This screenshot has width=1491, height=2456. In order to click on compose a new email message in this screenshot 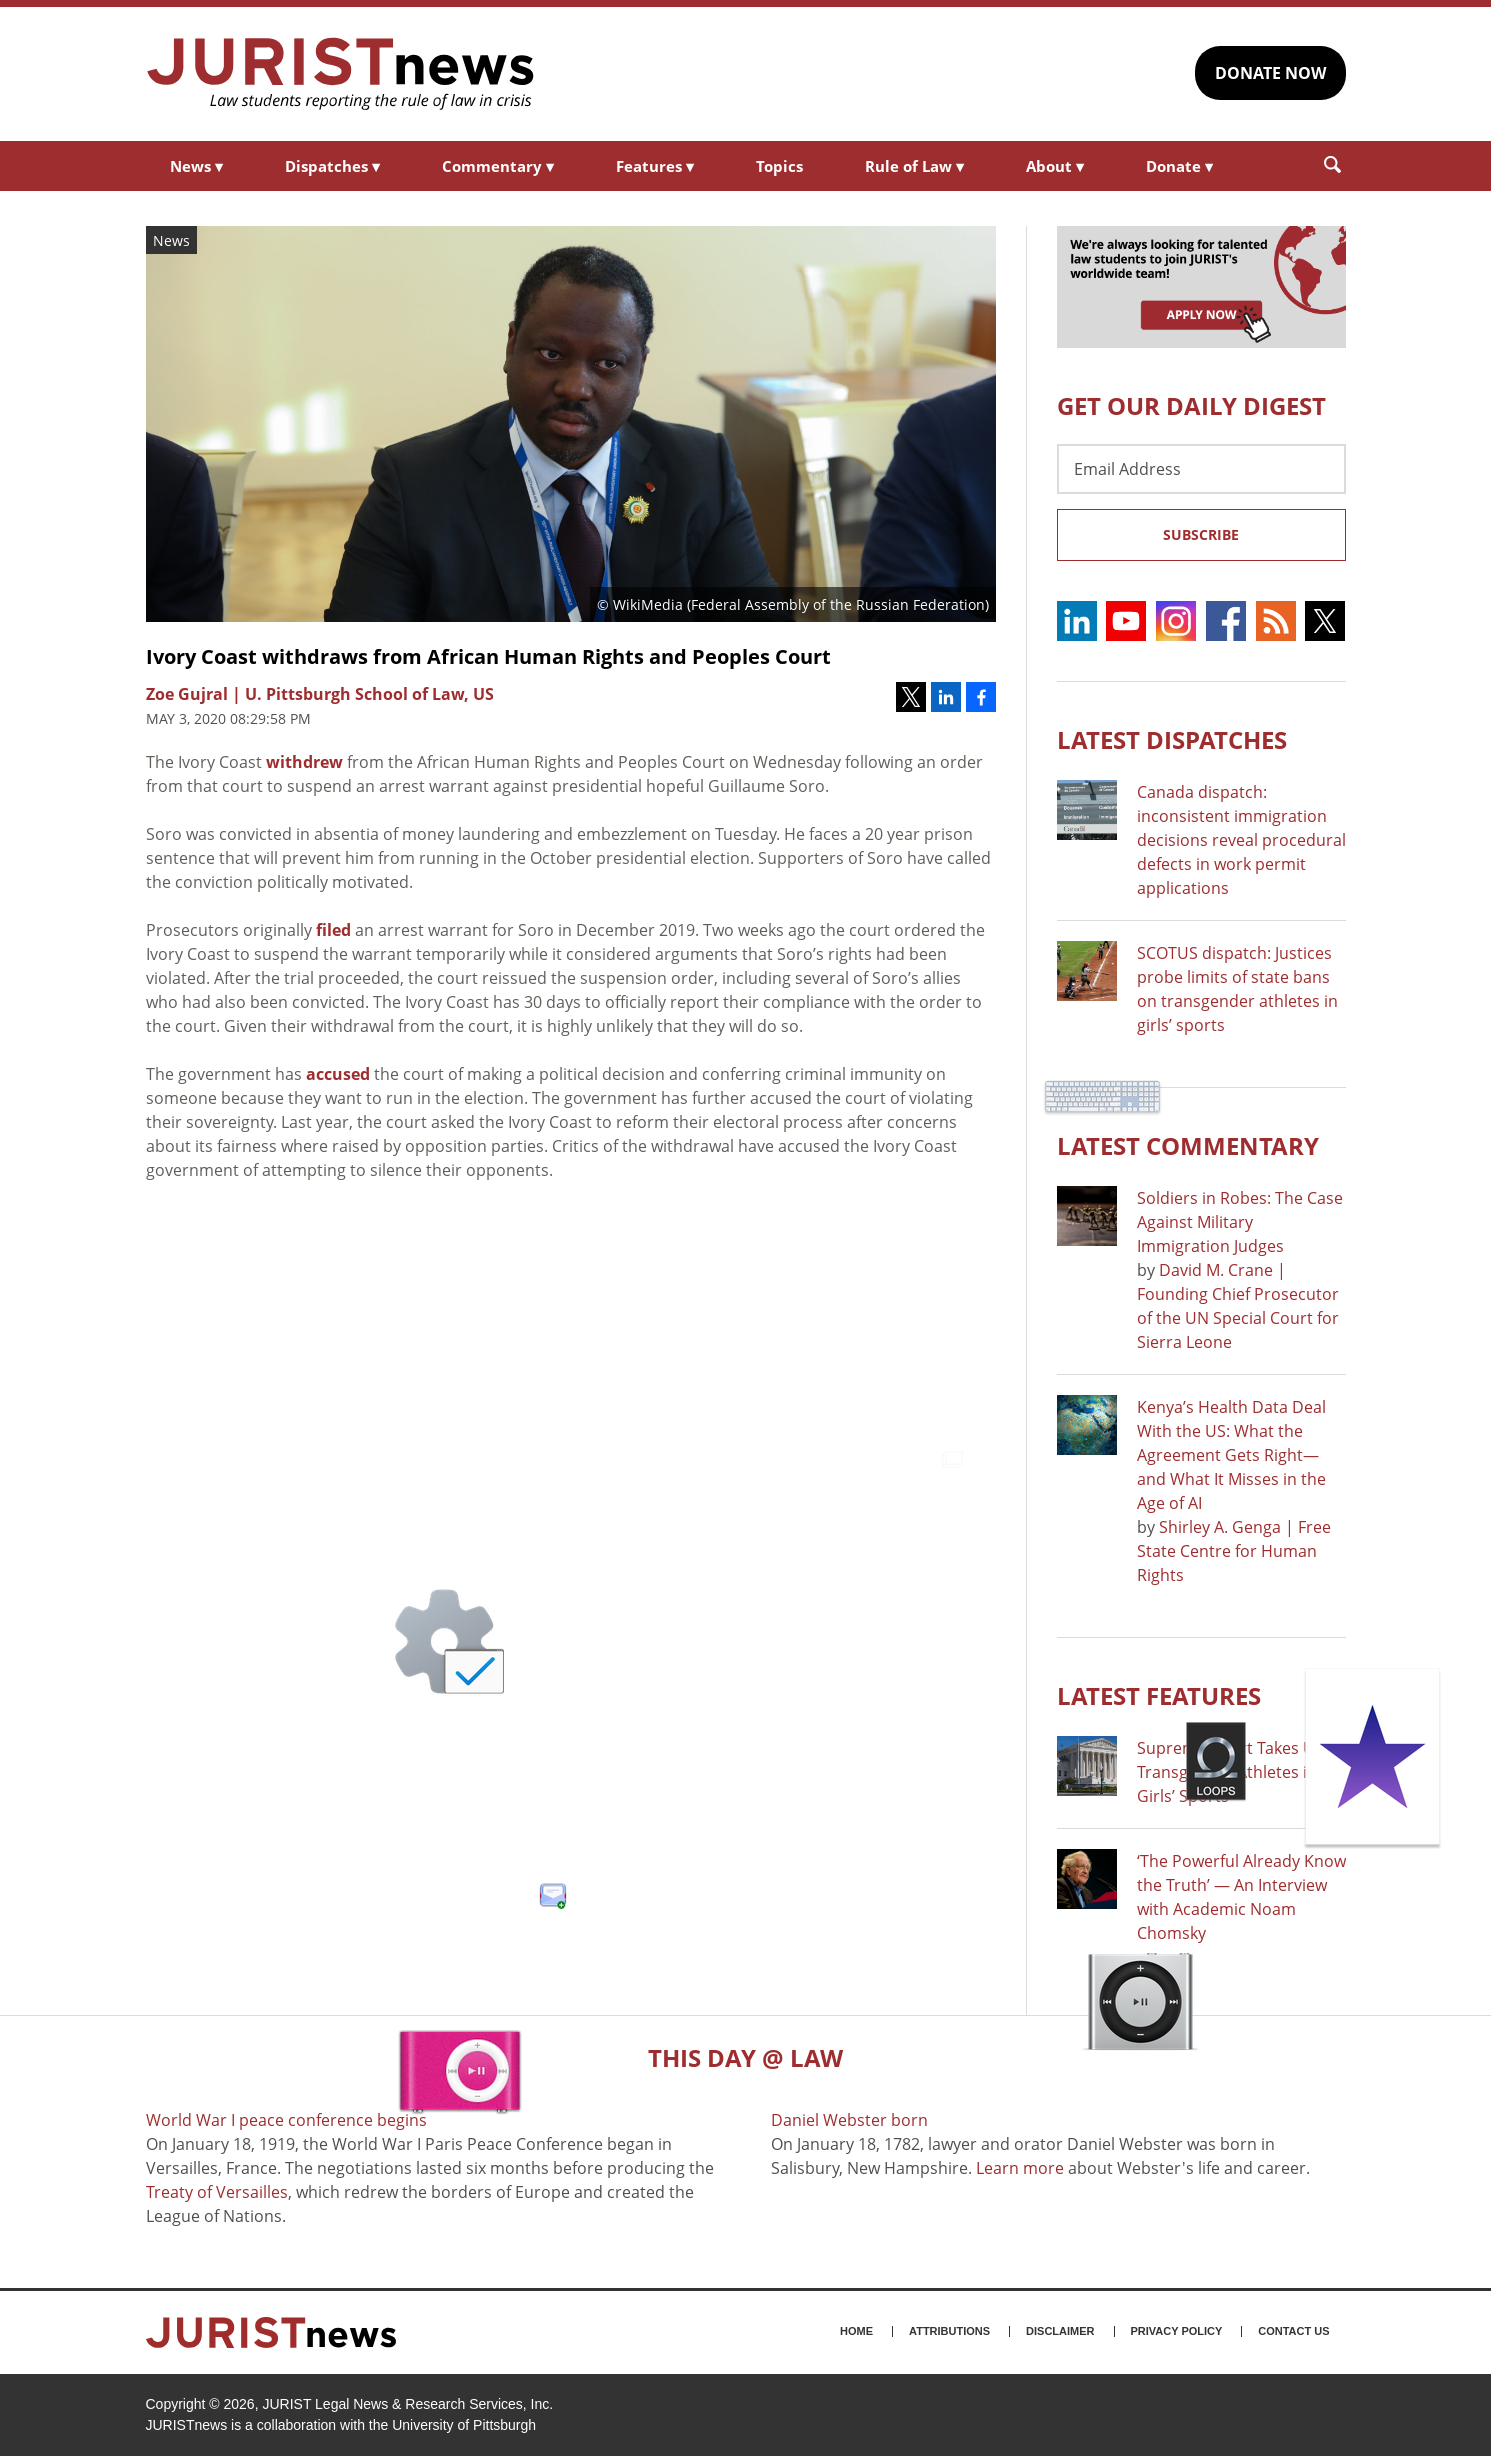, I will do `click(553, 1895)`.